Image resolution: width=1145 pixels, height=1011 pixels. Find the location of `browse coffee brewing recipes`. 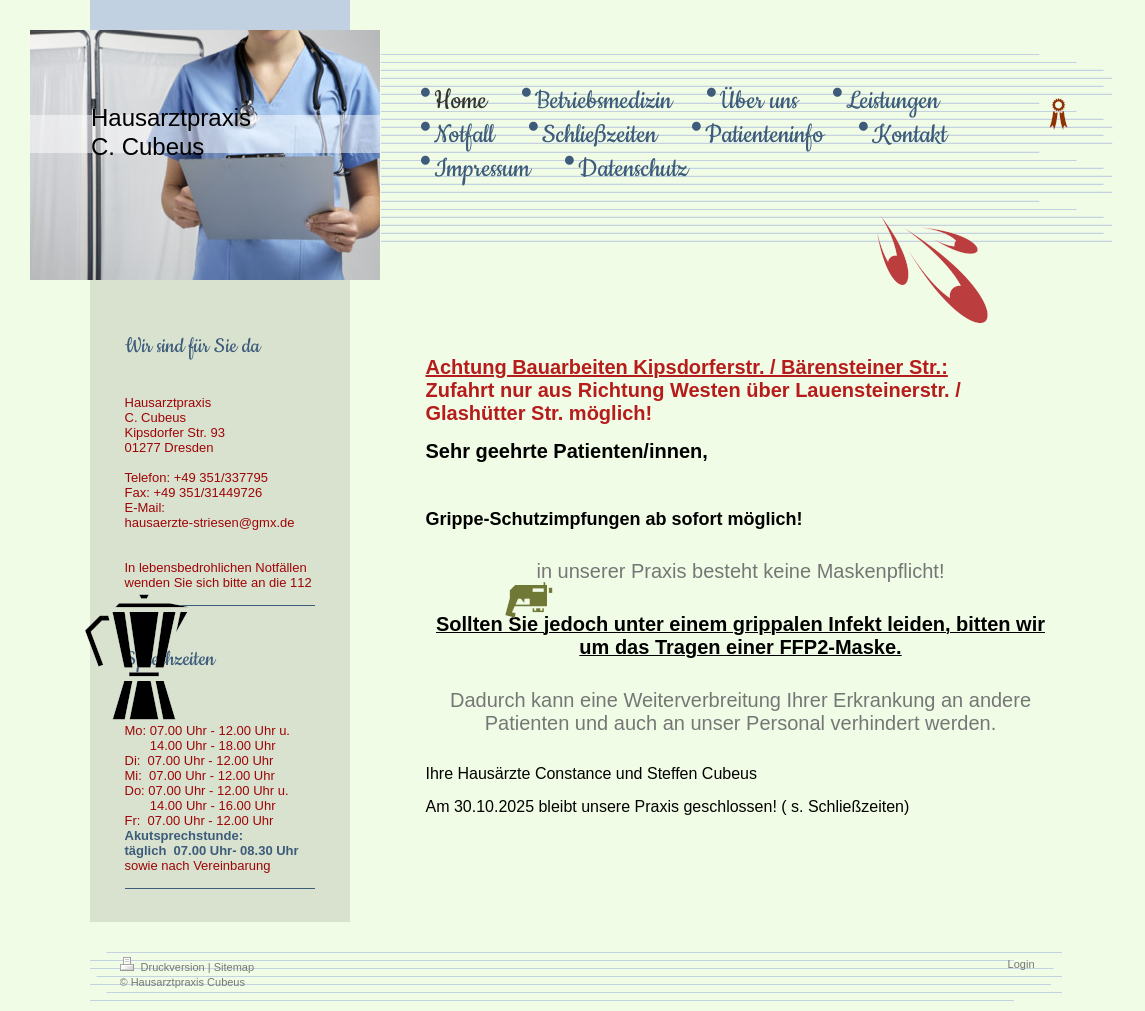

browse coffee brewing recipes is located at coordinates (144, 657).